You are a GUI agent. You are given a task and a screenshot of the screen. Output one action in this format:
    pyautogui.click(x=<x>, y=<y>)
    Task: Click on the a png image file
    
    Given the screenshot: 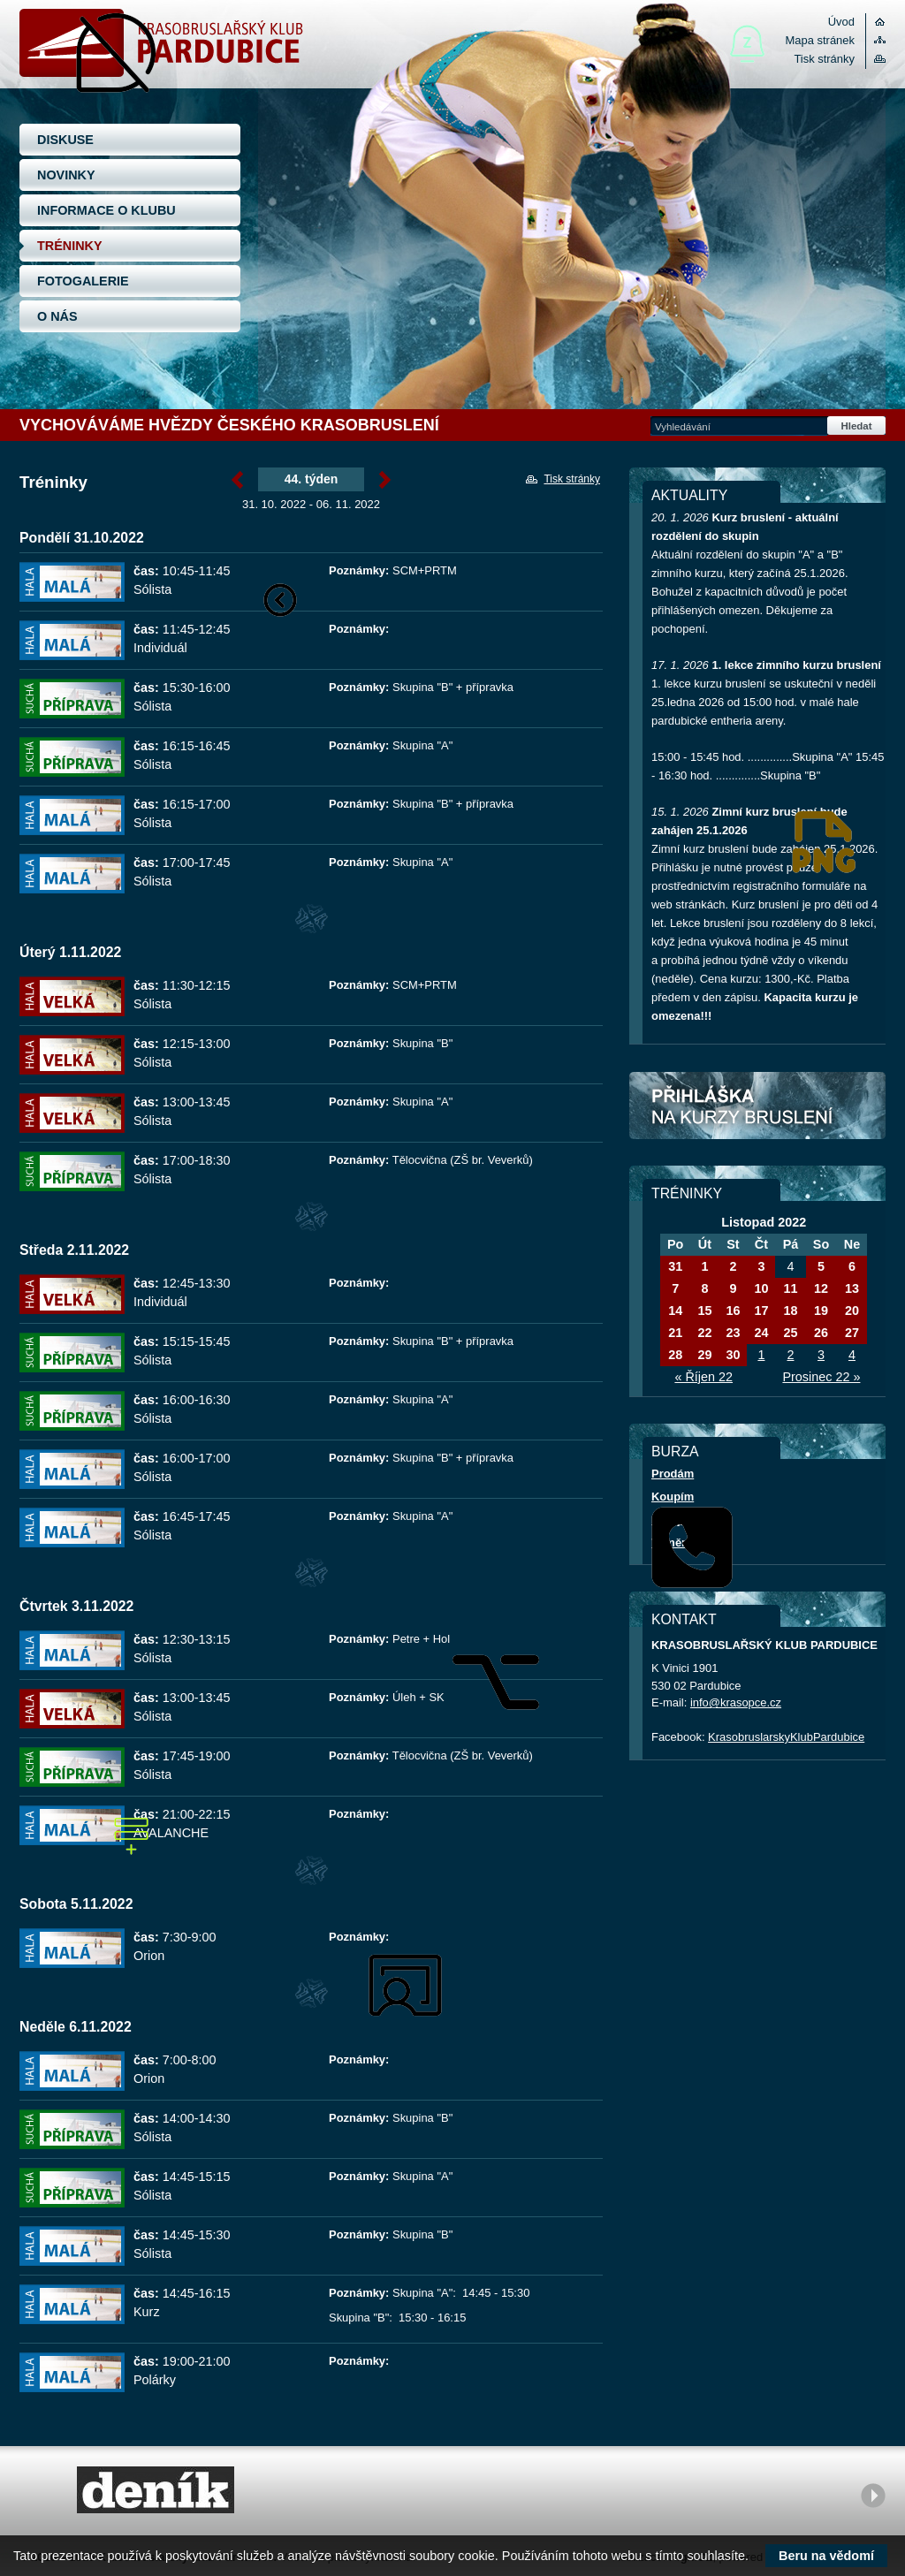 What is the action you would take?
    pyautogui.click(x=823, y=844)
    